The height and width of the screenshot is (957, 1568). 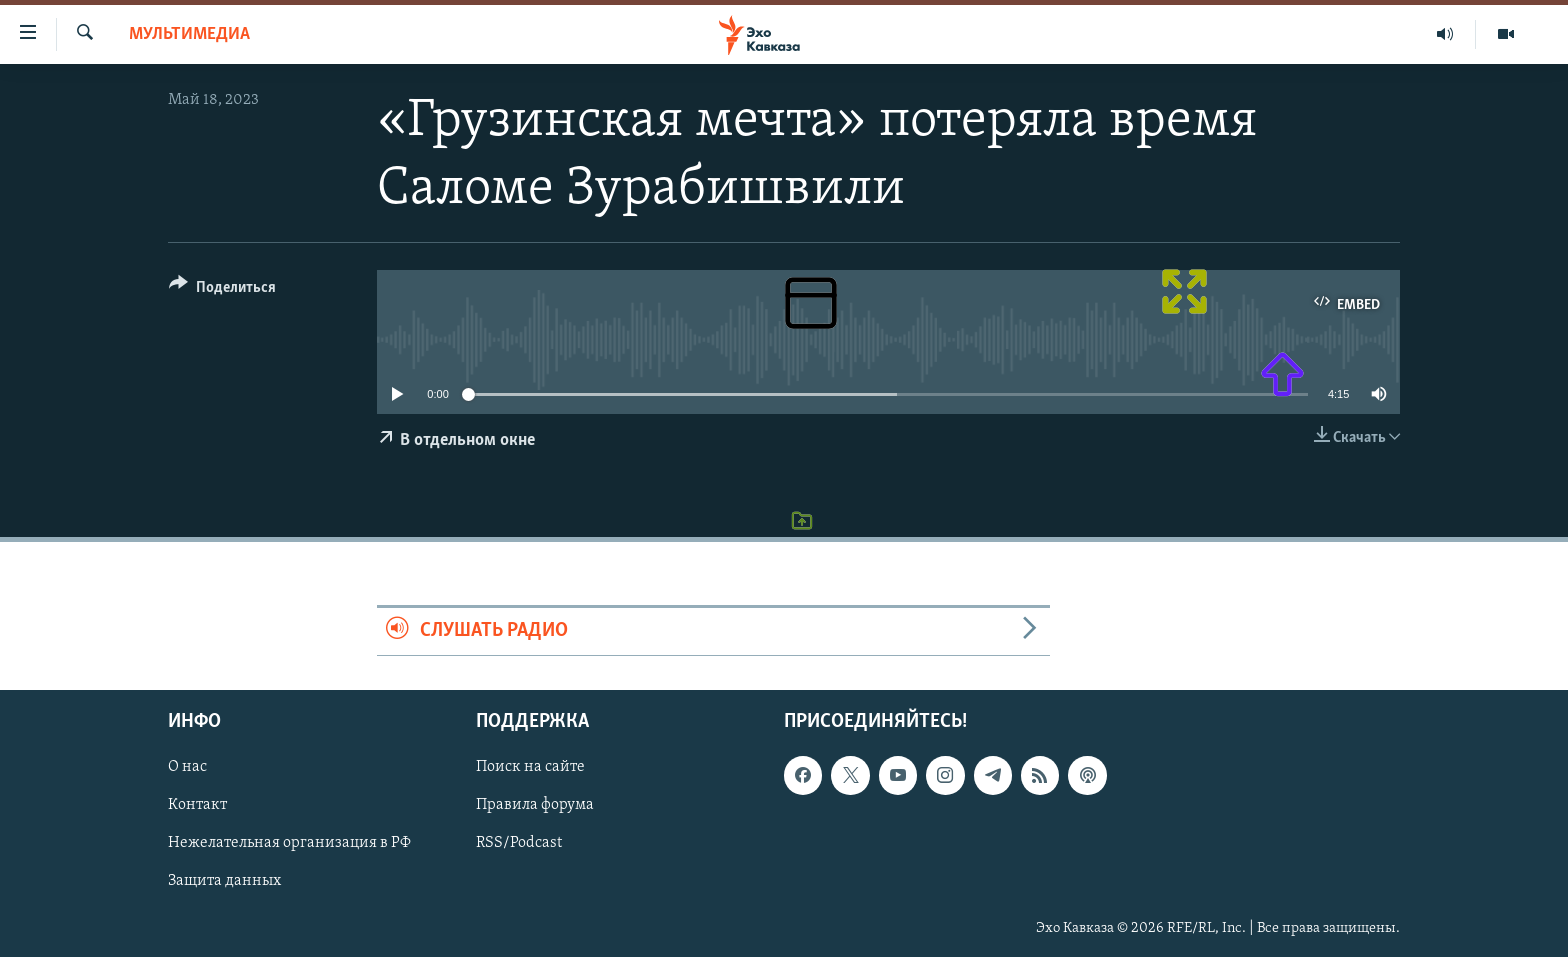 What do you see at coordinates (811, 303) in the screenshot?
I see `toggle top panel visibility` at bounding box center [811, 303].